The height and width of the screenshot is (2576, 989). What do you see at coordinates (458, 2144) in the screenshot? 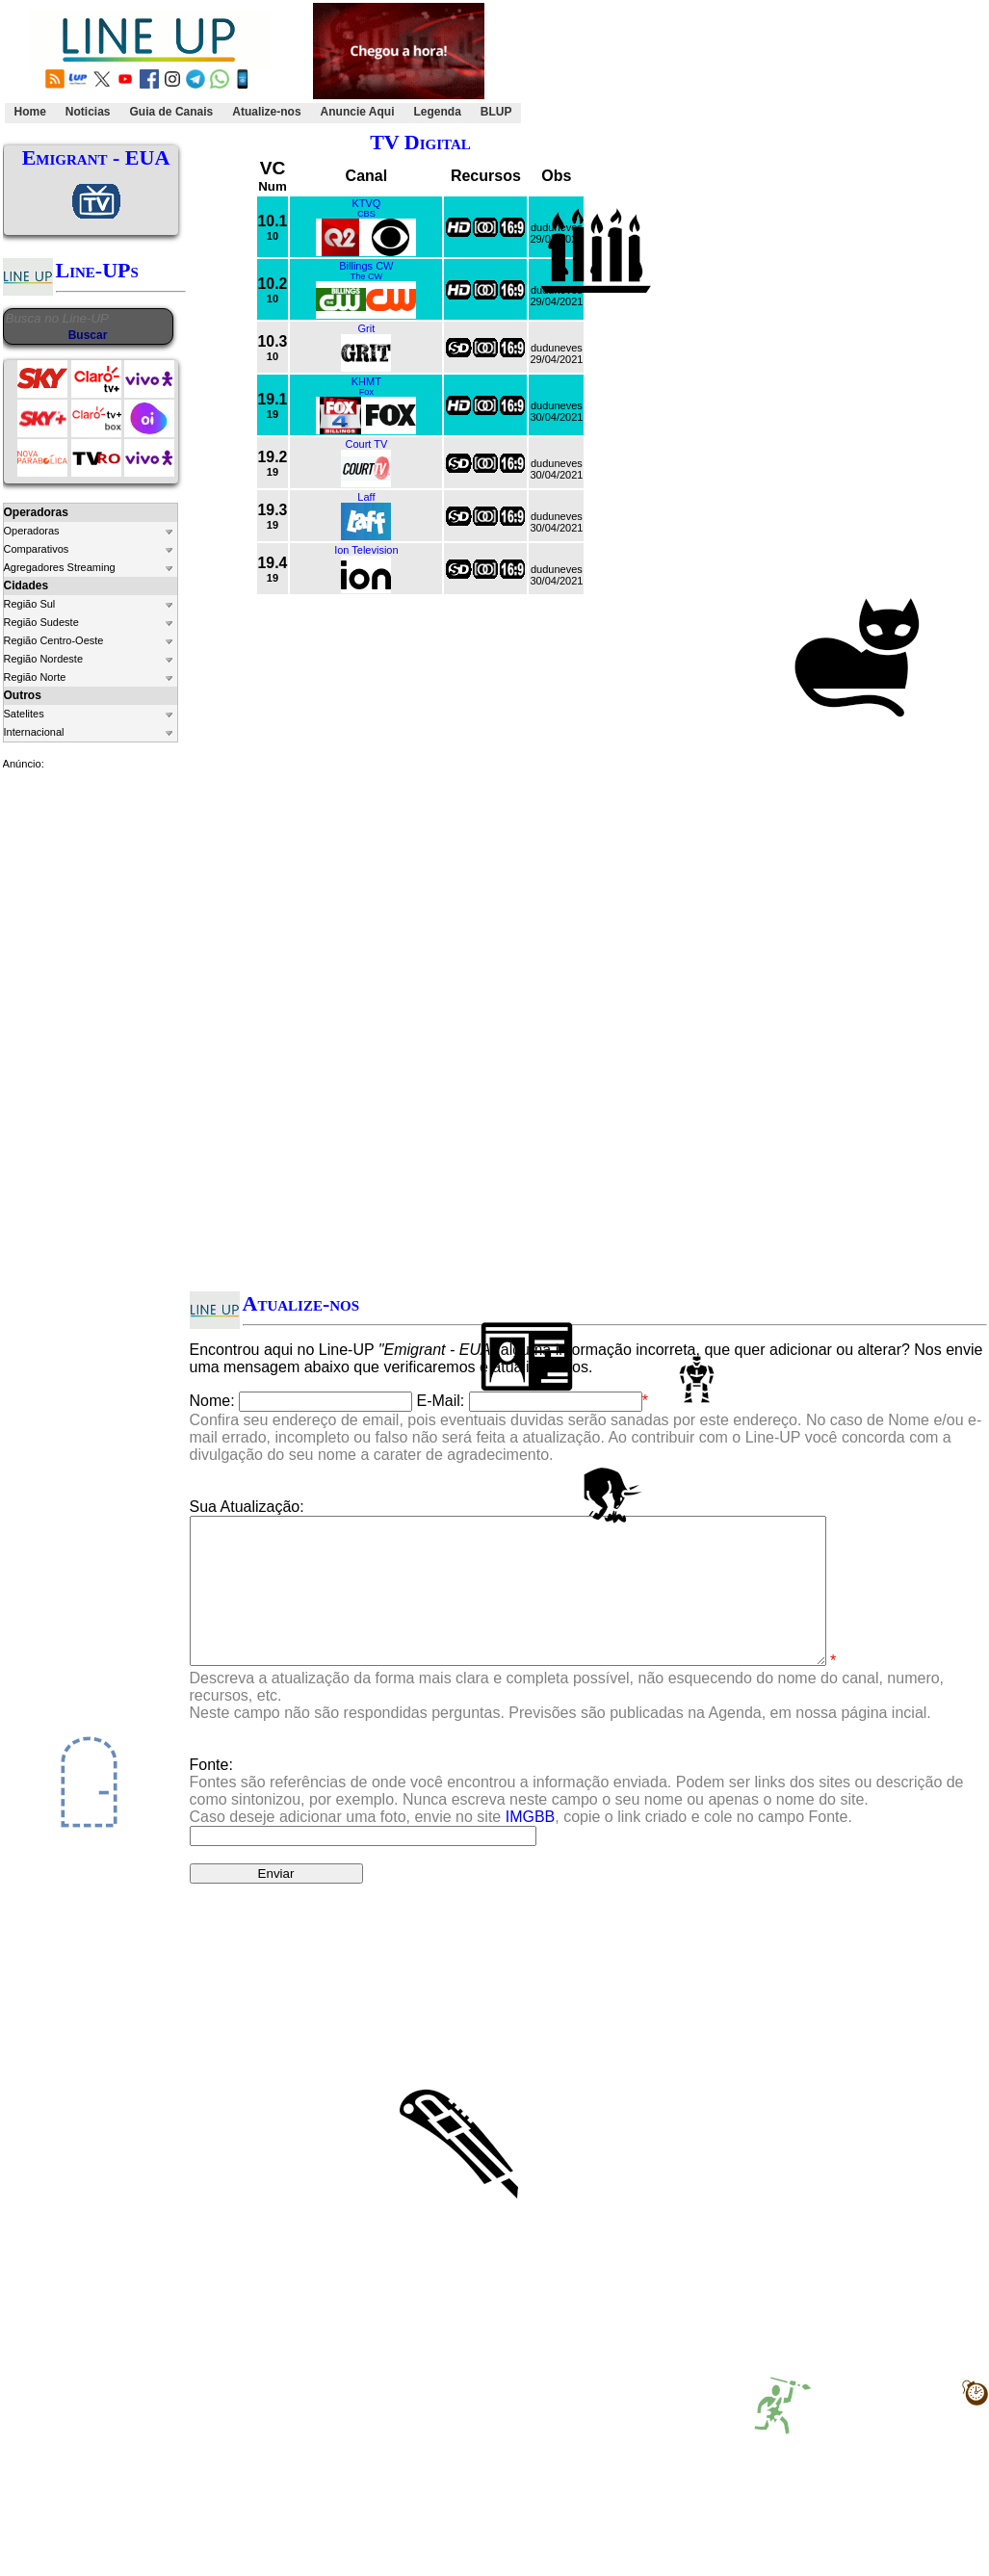
I see `access cutting or trimming tools` at bounding box center [458, 2144].